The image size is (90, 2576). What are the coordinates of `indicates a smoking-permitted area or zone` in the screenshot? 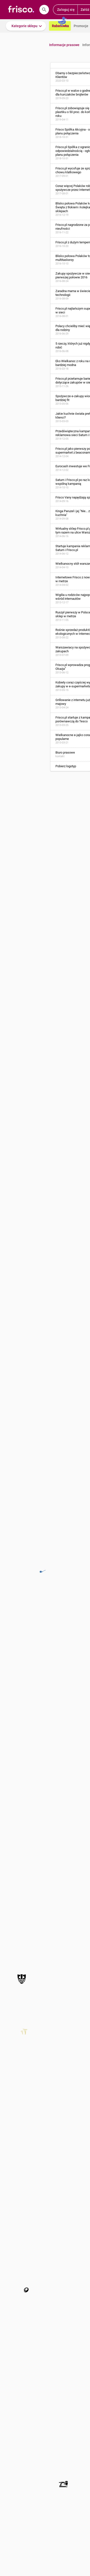 It's located at (42, 1571).